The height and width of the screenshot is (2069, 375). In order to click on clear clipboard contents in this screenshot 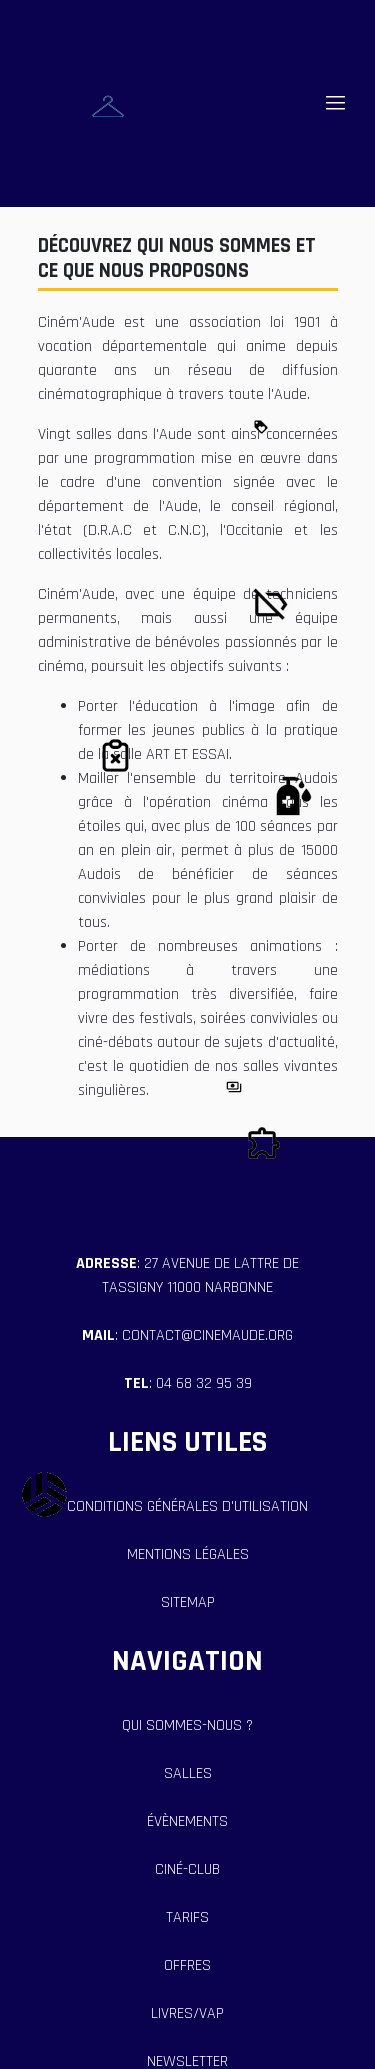, I will do `click(115, 755)`.